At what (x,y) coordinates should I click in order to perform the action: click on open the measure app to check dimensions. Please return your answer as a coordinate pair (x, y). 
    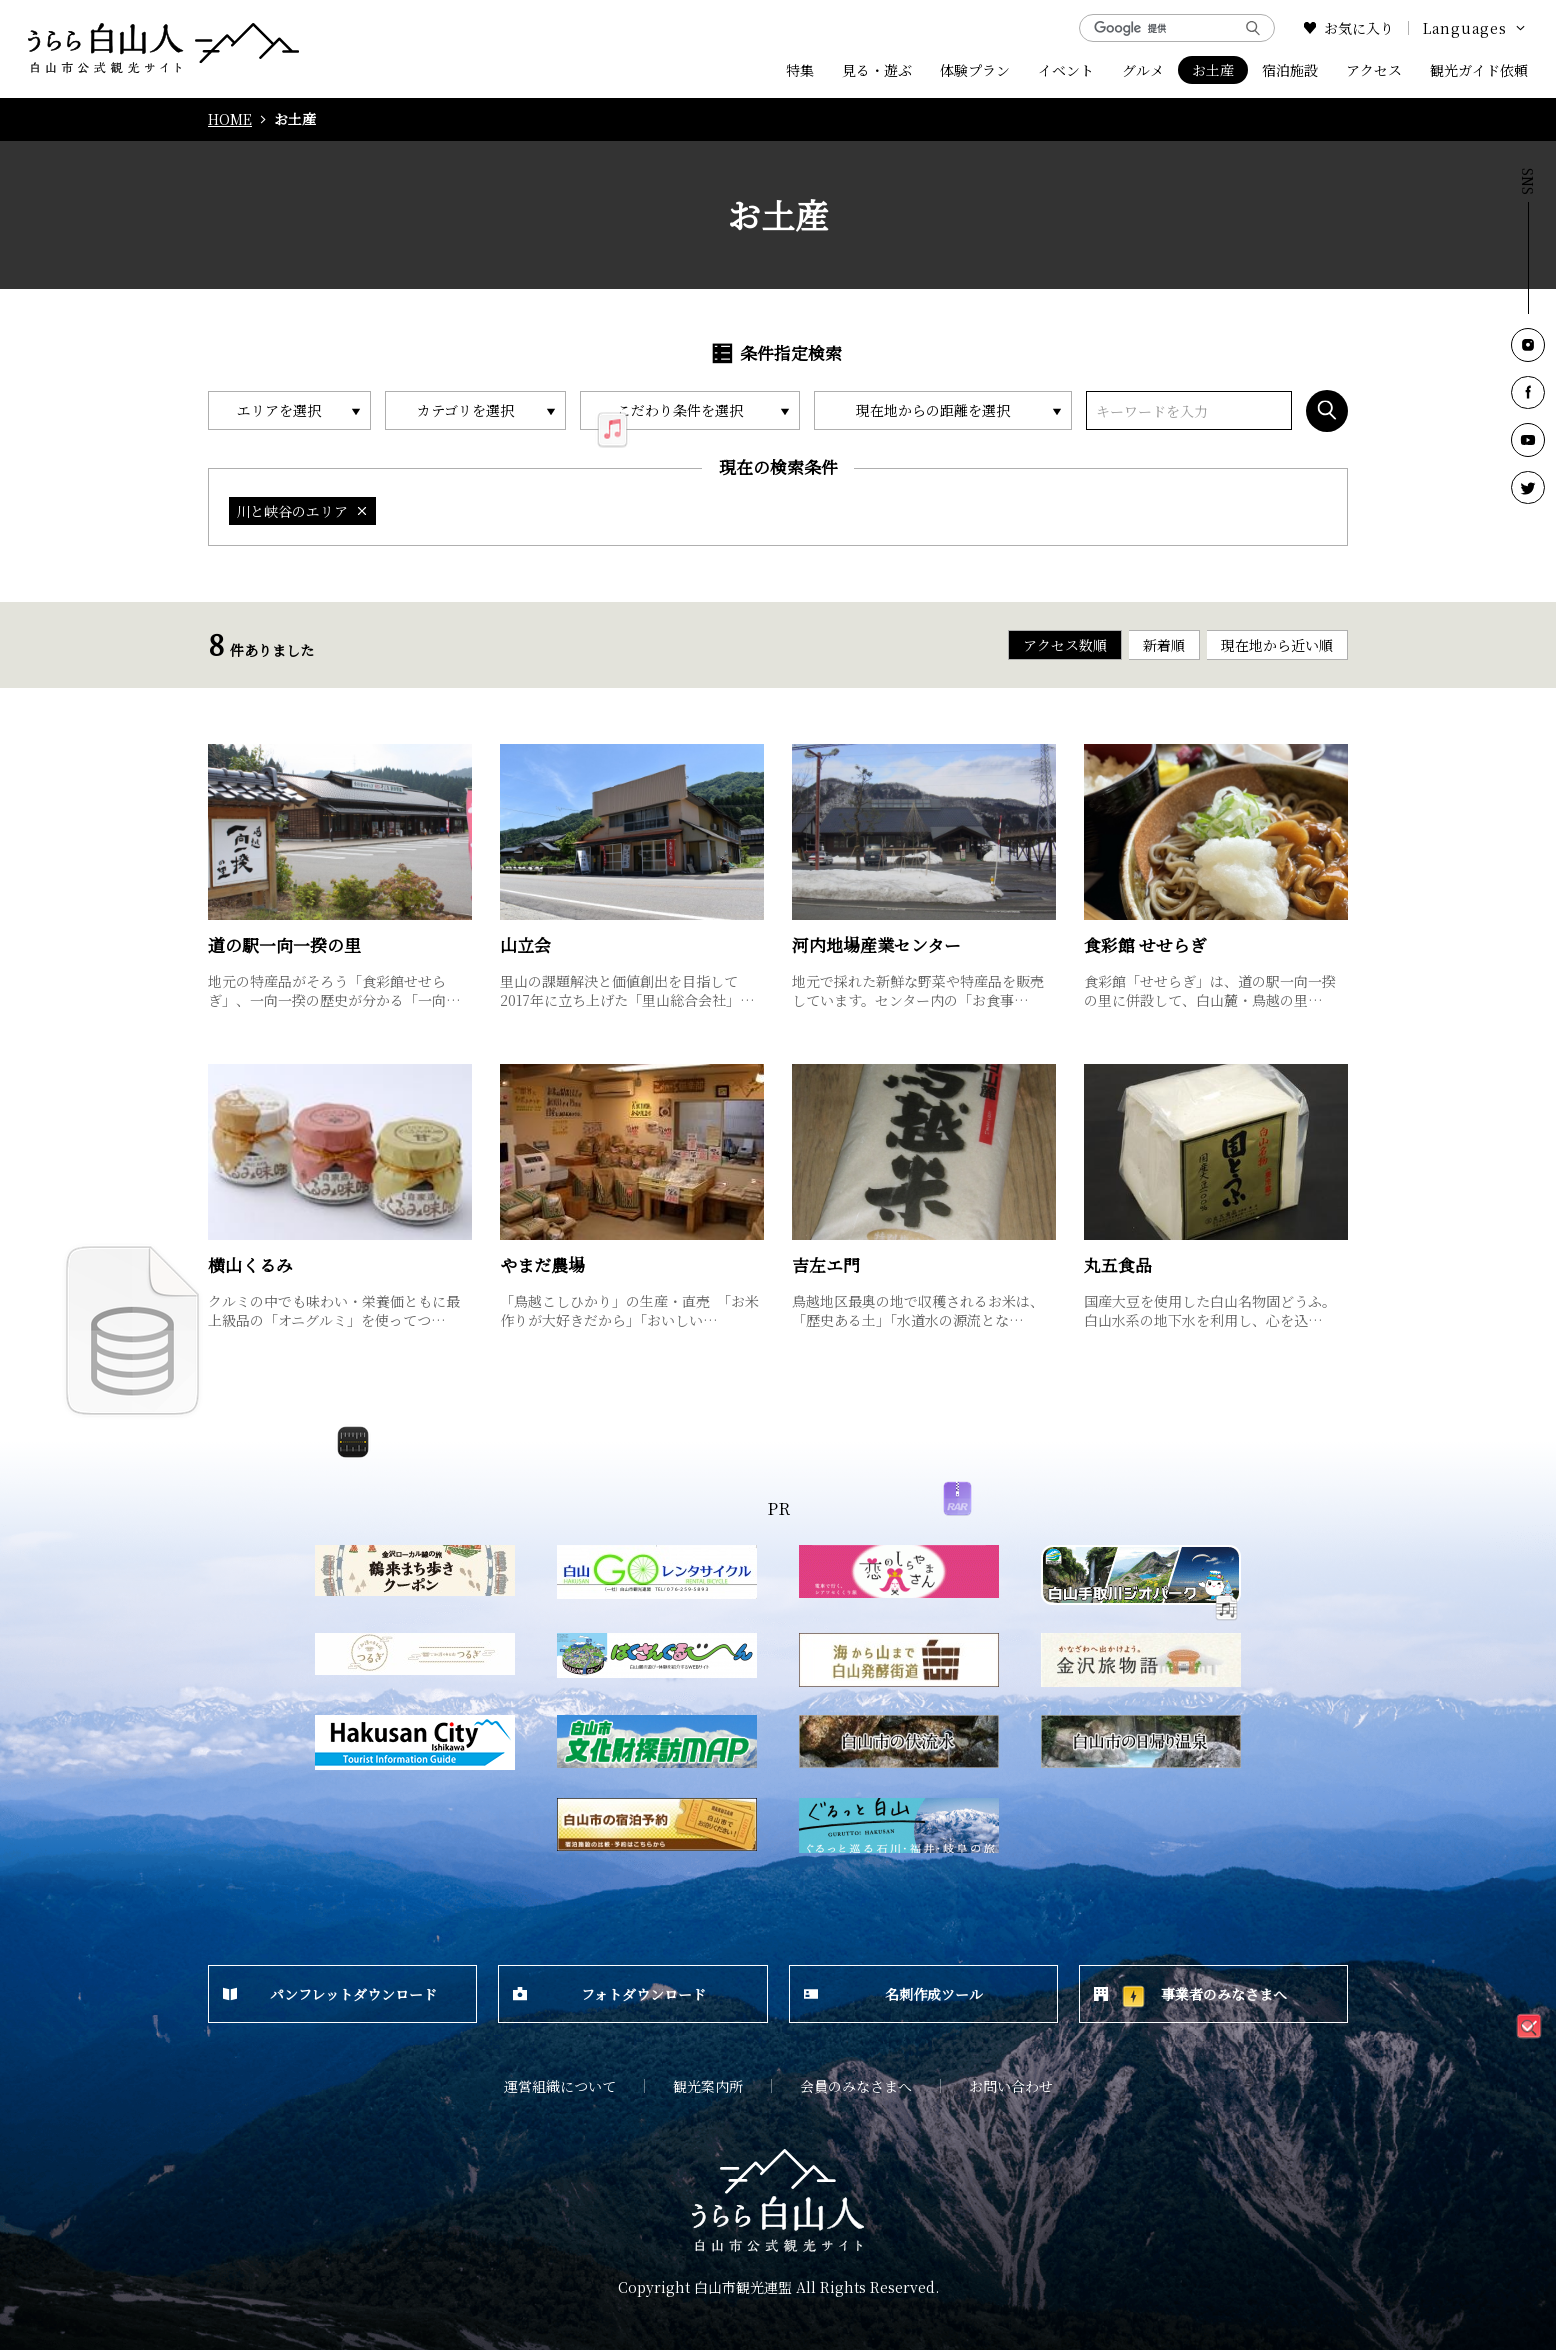
    Looking at the image, I should click on (353, 1442).